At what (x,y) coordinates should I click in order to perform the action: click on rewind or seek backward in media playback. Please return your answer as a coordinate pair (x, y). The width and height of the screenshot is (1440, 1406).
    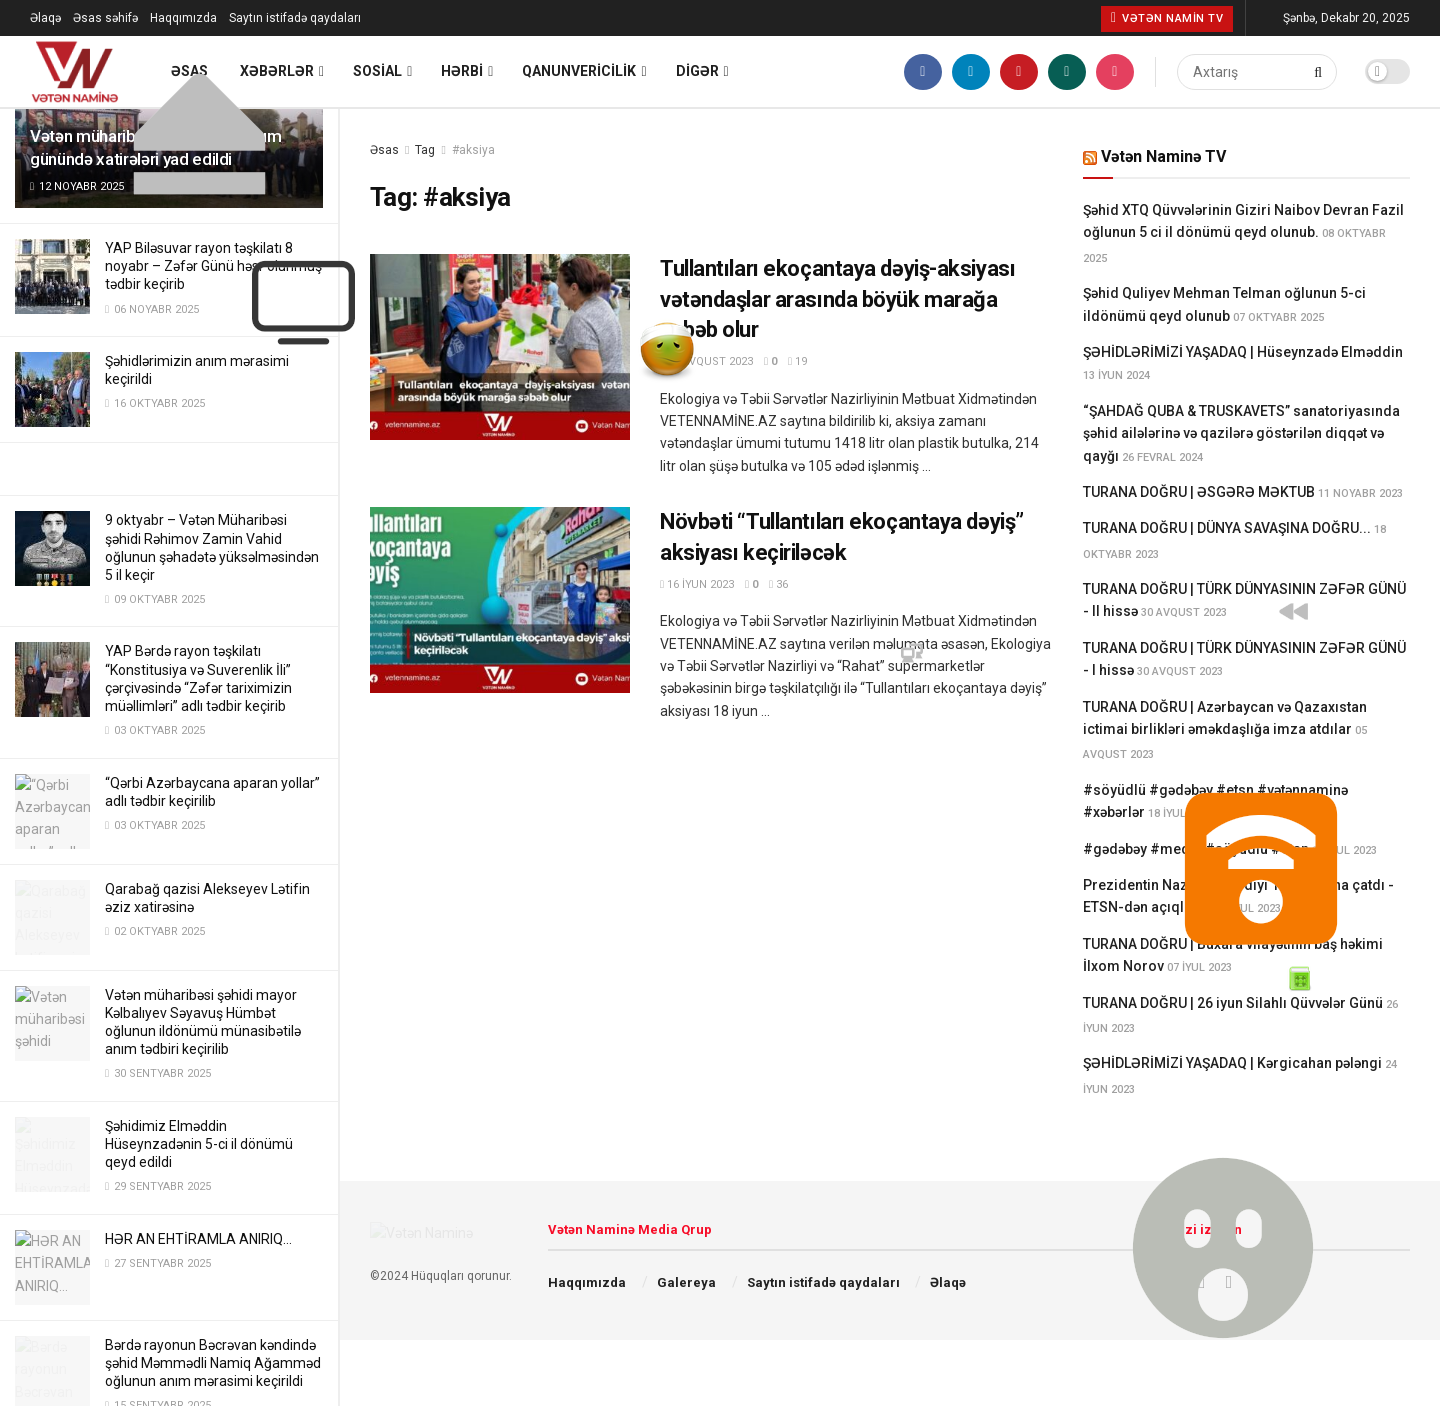
    Looking at the image, I should click on (1293, 611).